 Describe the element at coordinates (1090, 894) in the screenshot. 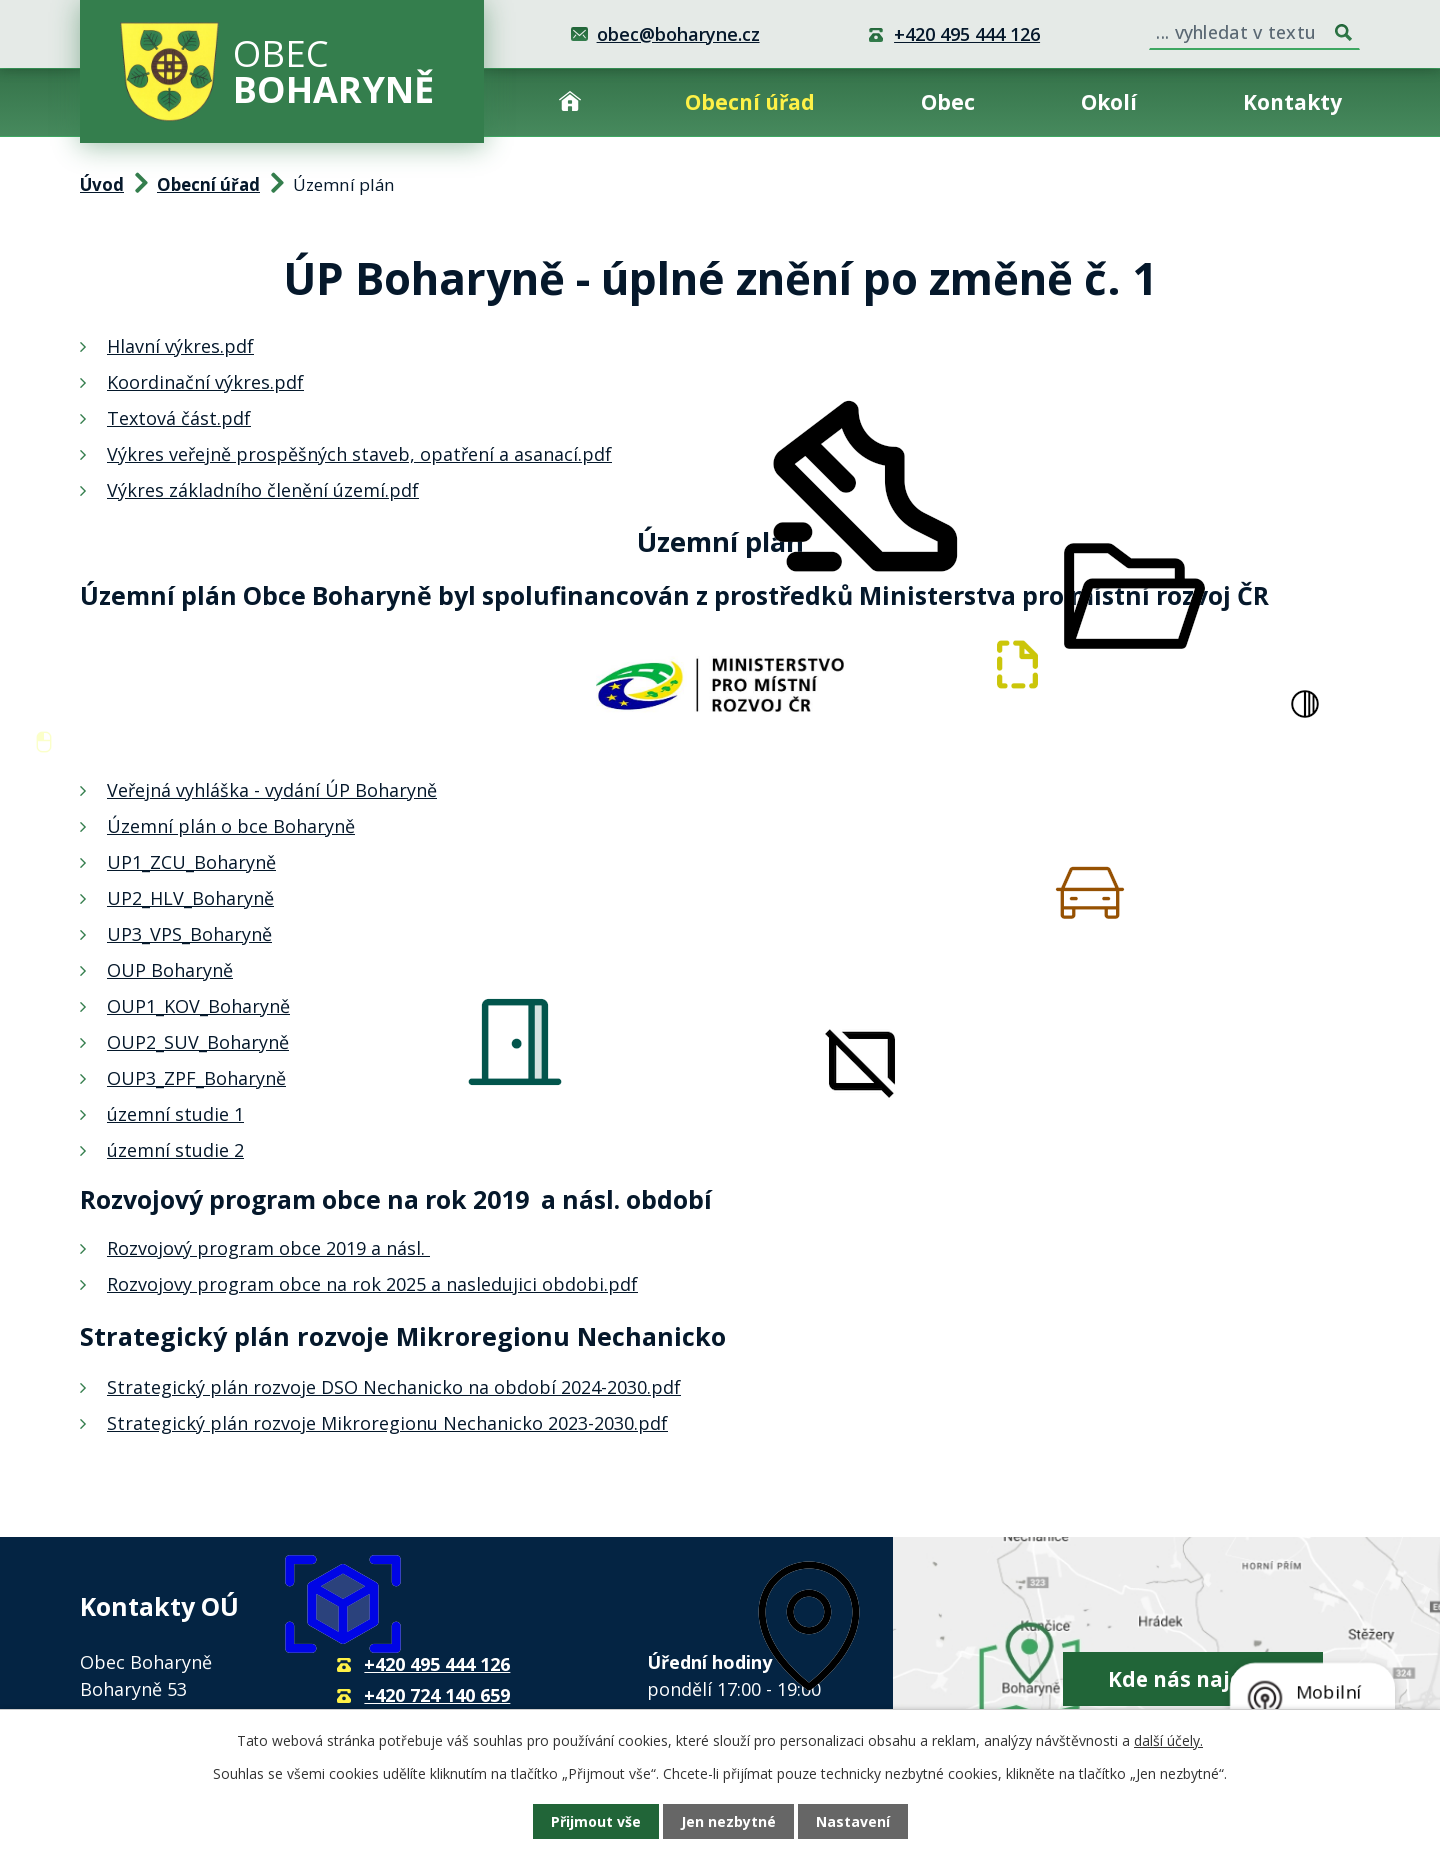

I see `access vehicle or transportation options` at that location.